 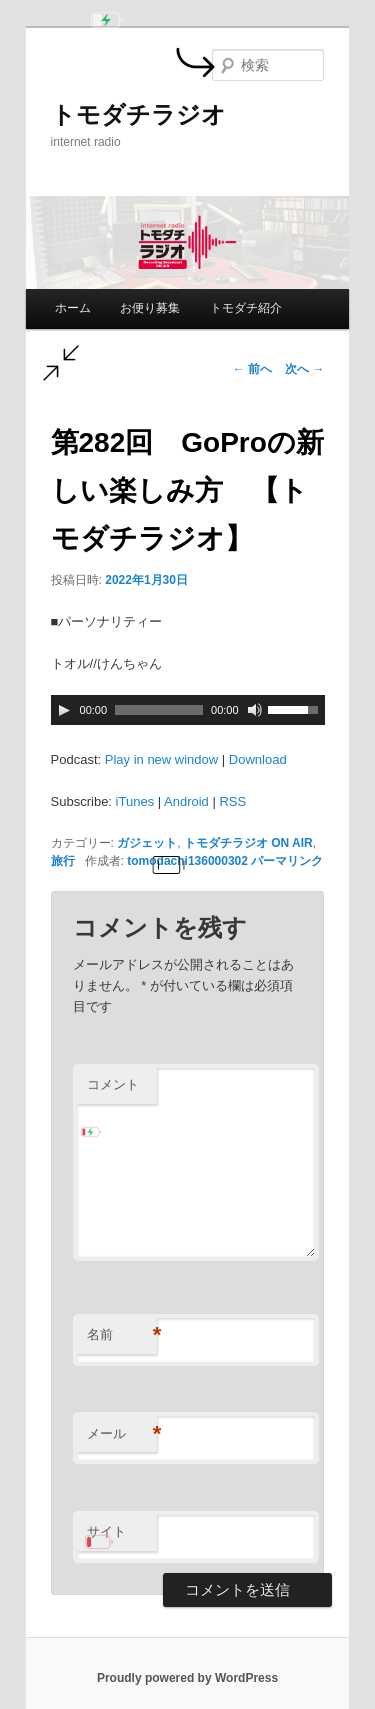 What do you see at coordinates (168, 865) in the screenshot?
I see `indicates low battery status` at bounding box center [168, 865].